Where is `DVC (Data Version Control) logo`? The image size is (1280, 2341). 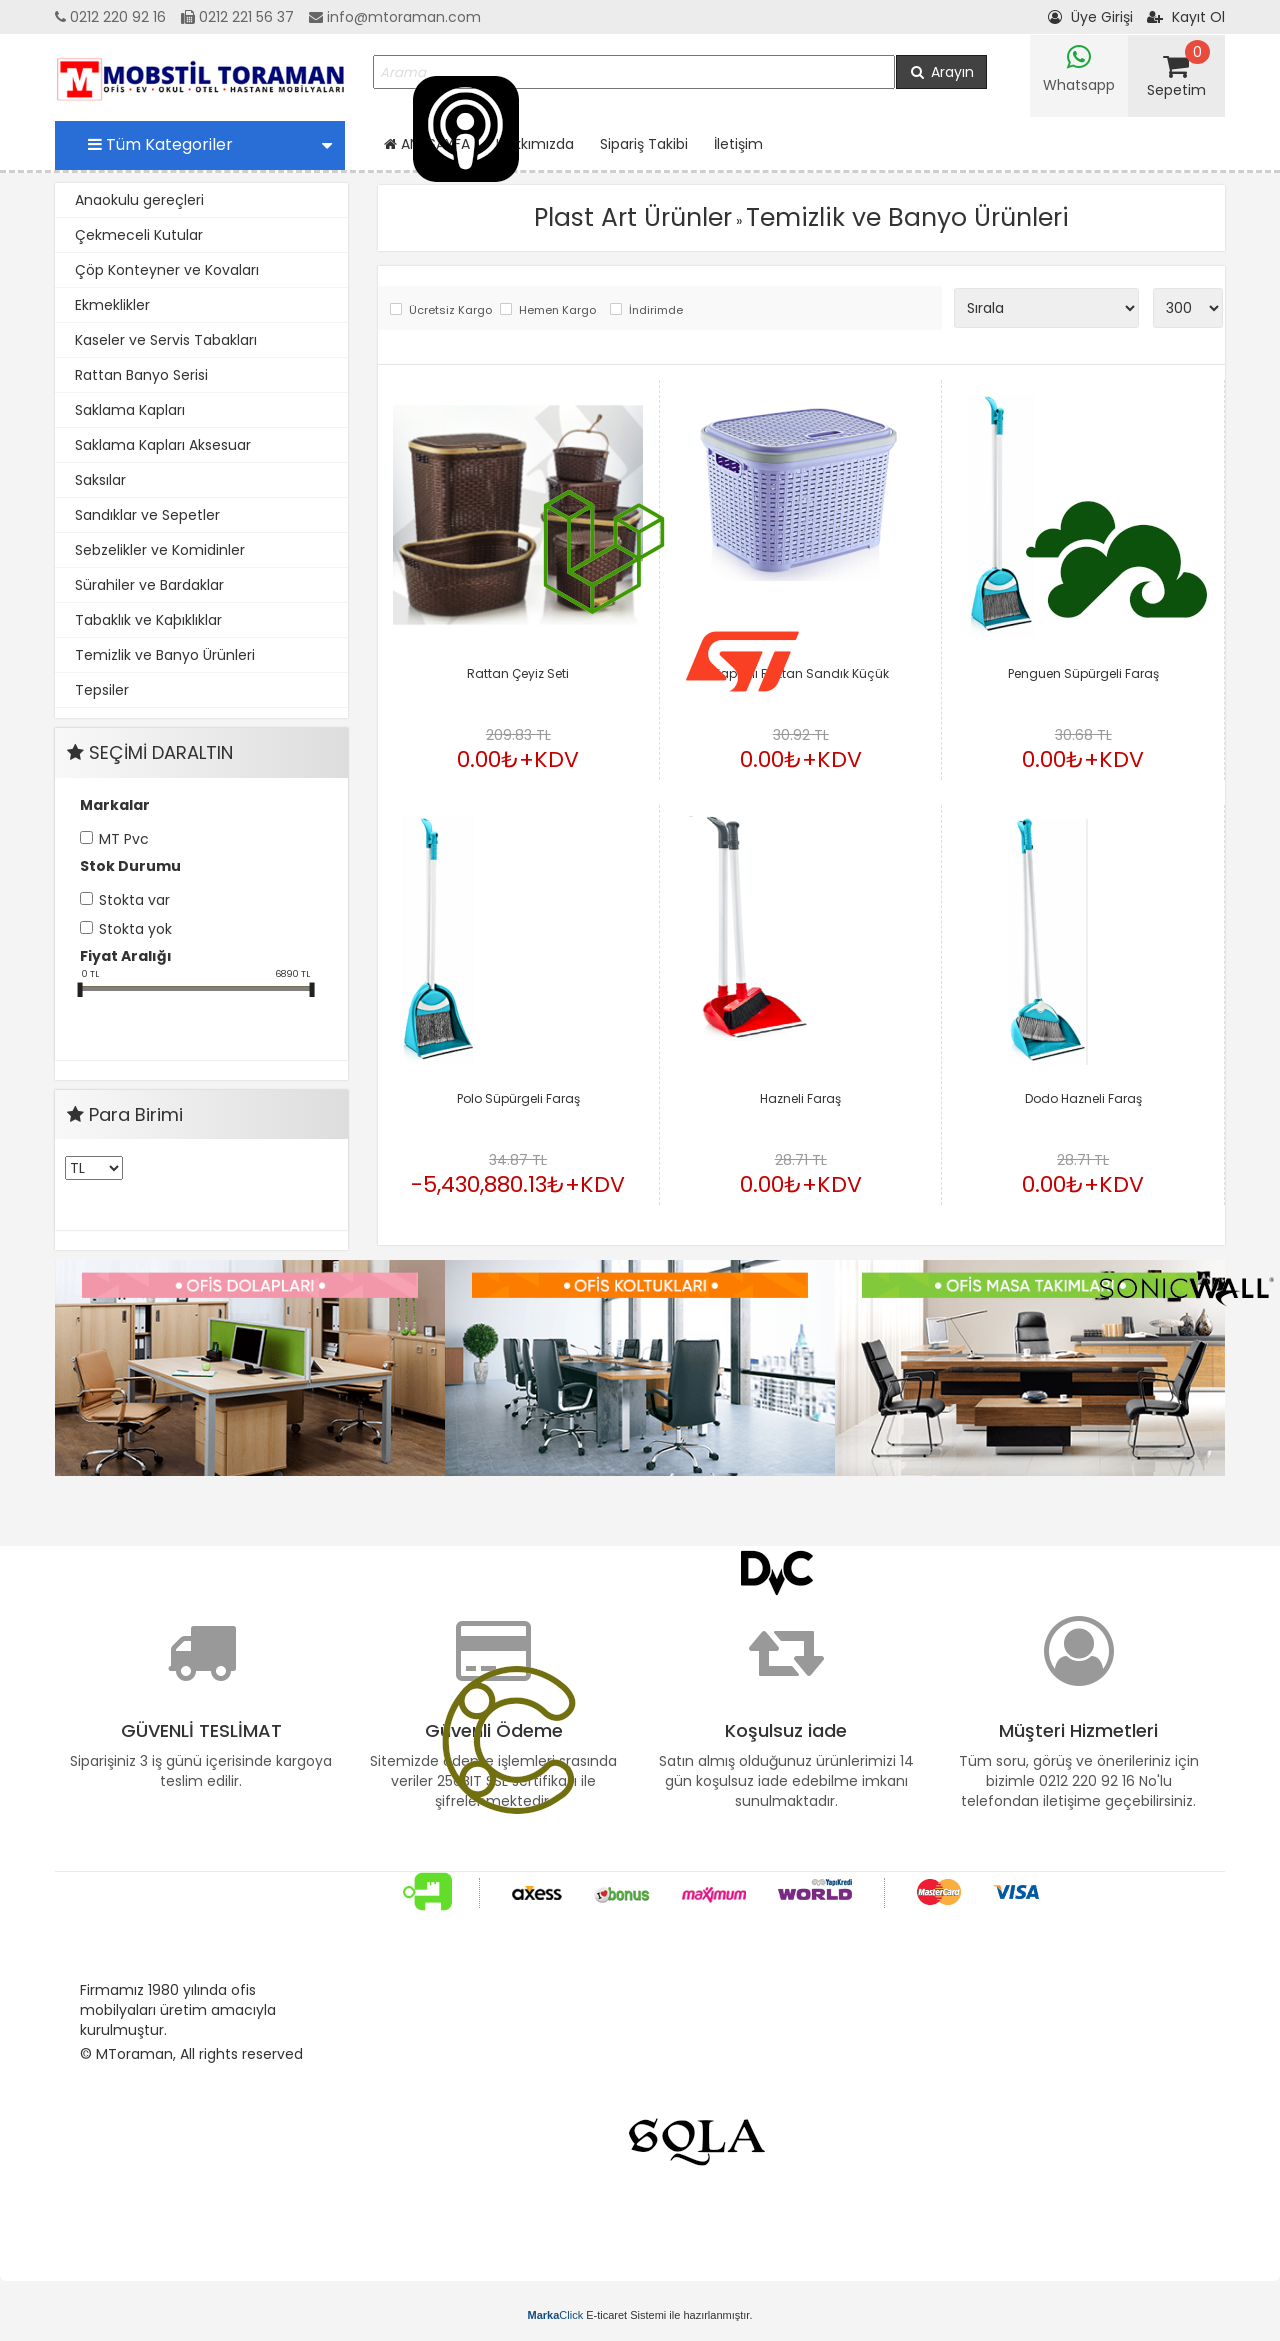
DVC (Data Version Control) logo is located at coordinates (777, 1573).